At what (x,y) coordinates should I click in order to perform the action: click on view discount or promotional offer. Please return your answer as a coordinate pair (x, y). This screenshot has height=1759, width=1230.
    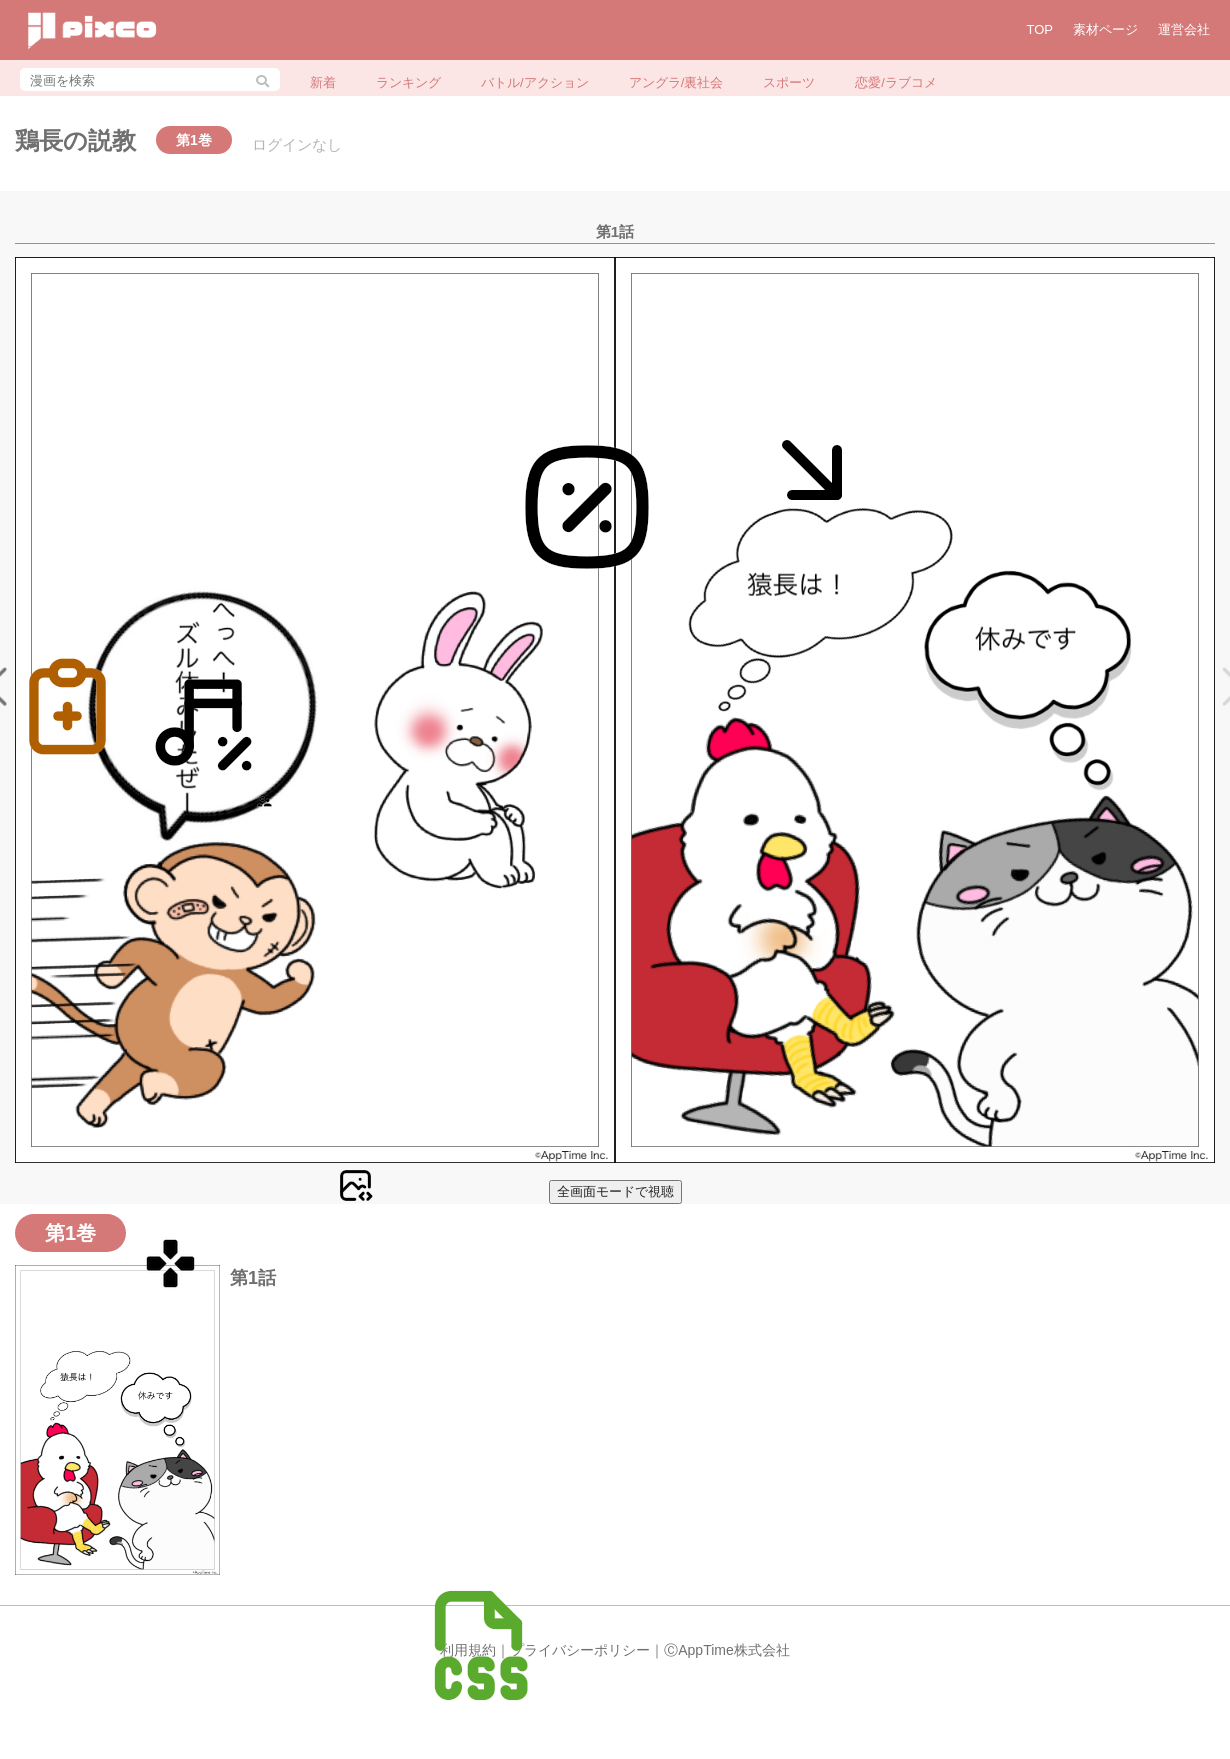
    Looking at the image, I should click on (587, 507).